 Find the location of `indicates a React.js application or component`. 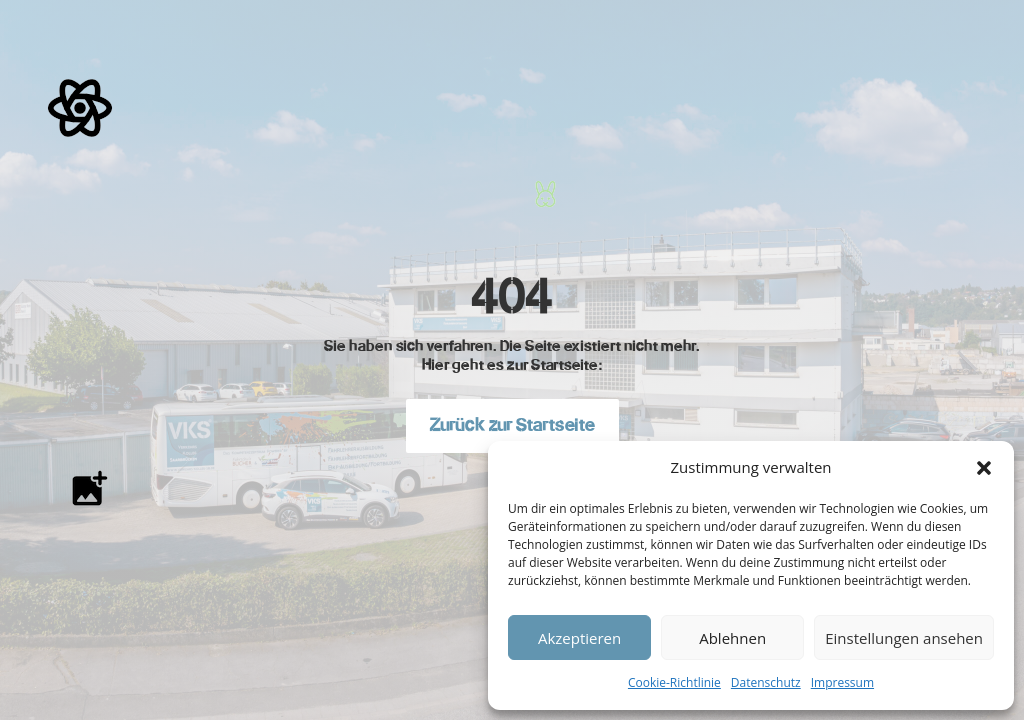

indicates a React.js application or component is located at coordinates (80, 108).